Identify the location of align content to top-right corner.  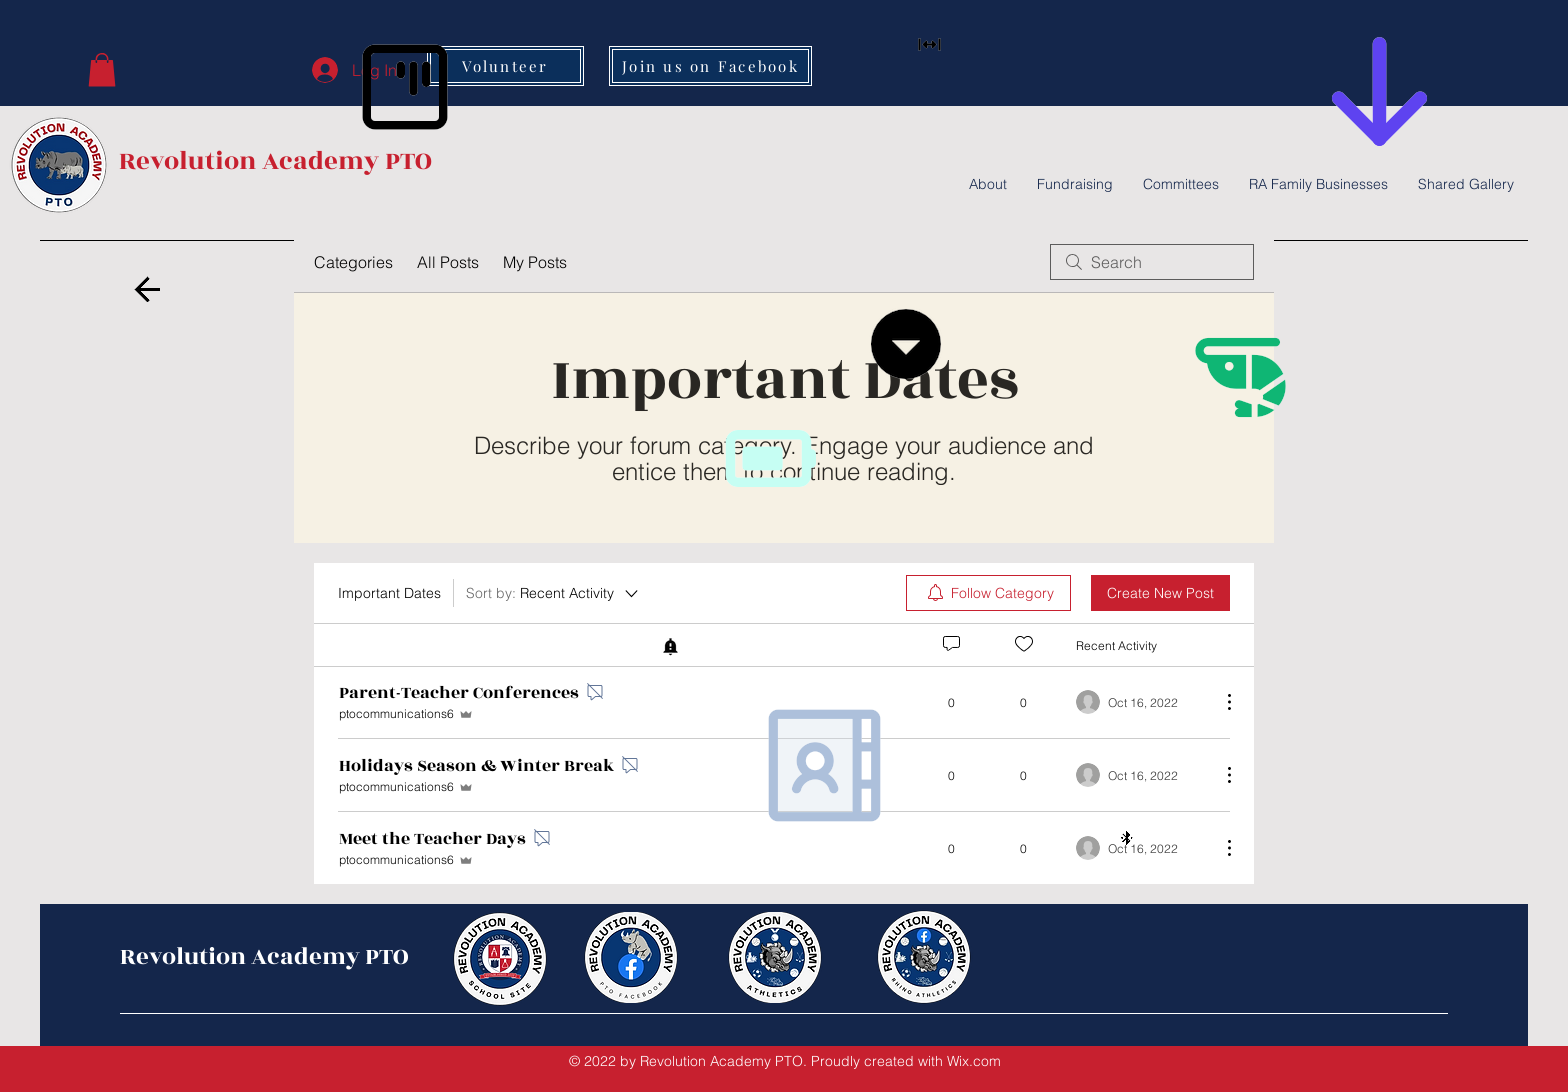
(405, 87).